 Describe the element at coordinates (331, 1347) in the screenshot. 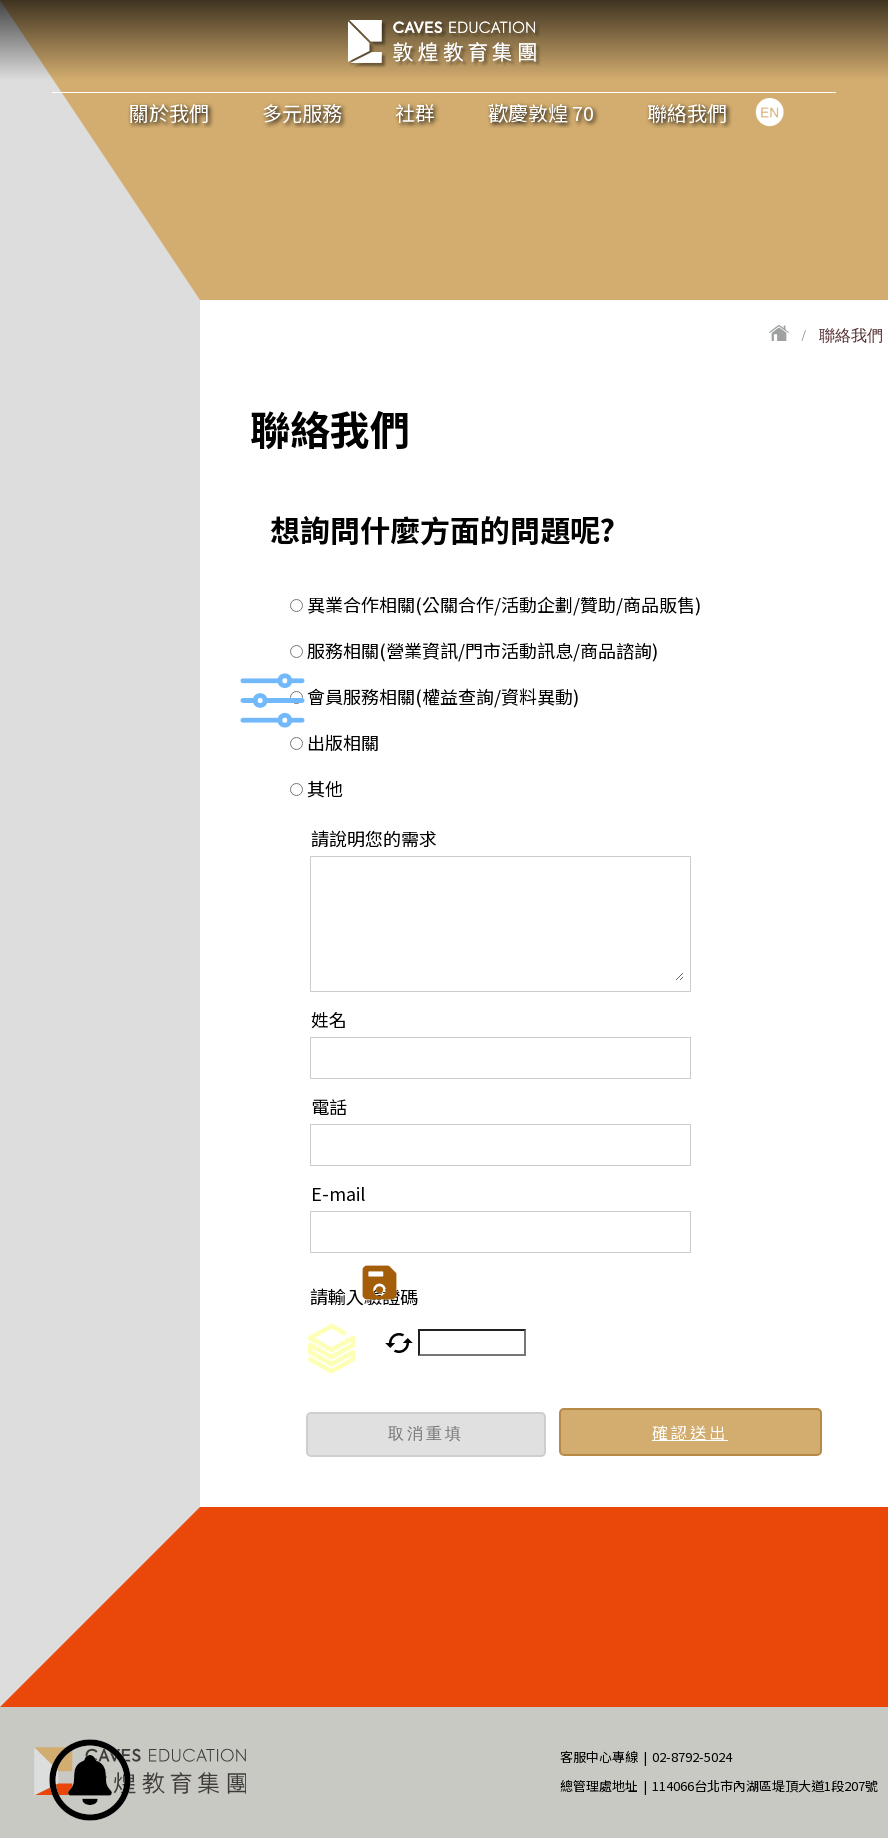

I see `access Databricks platform` at that location.